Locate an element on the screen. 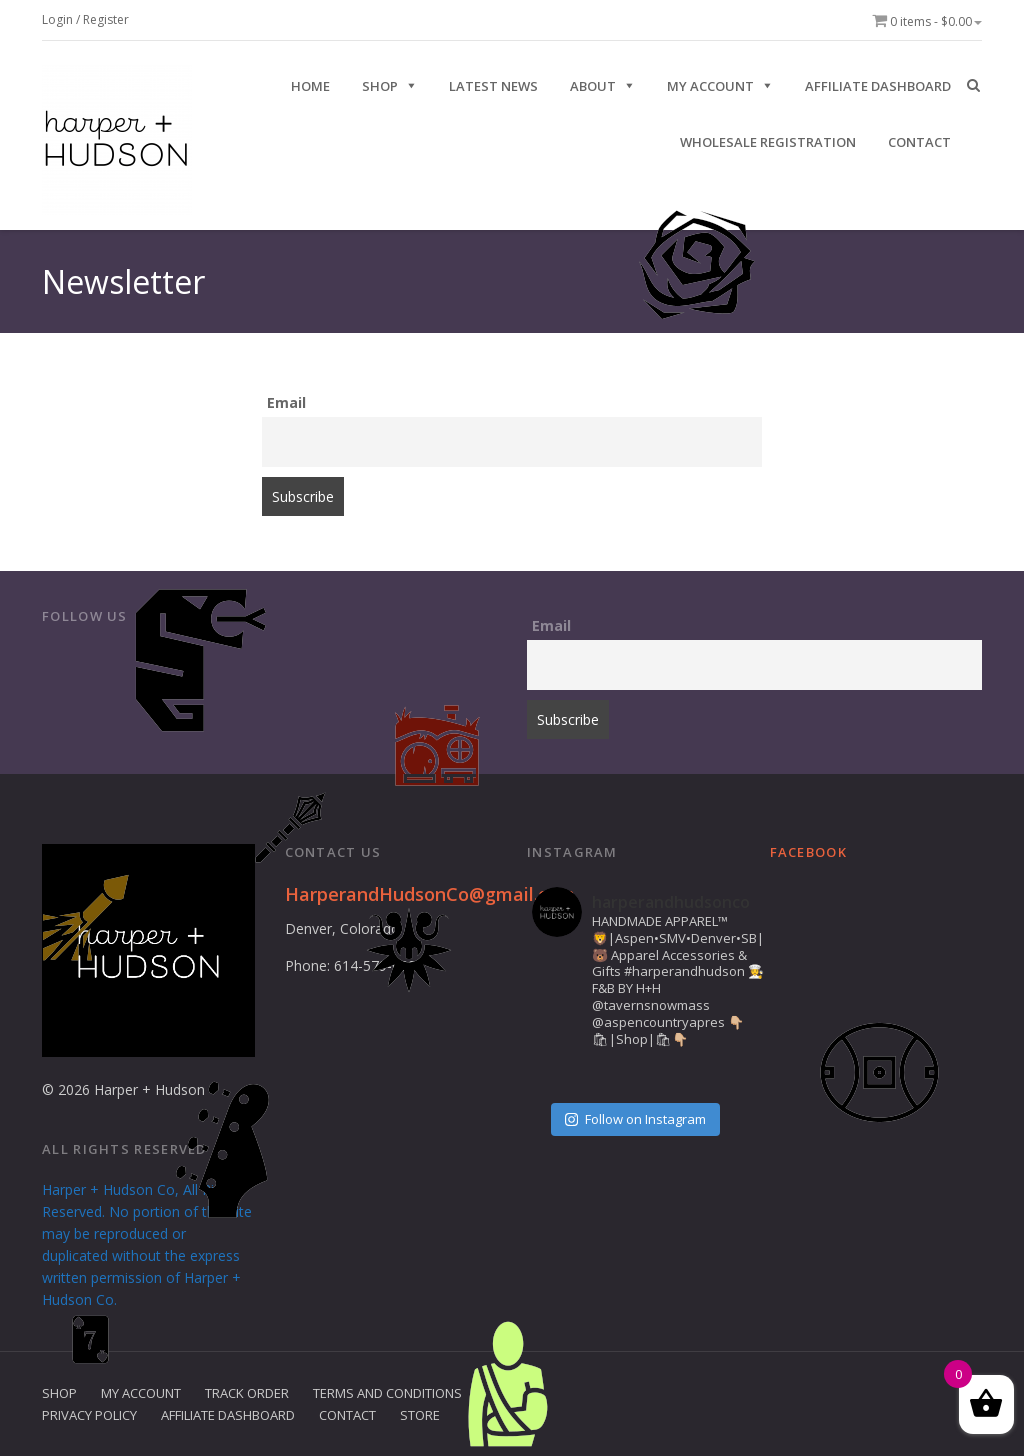 Image resolution: width=1024 pixels, height=1456 pixels. launch celebration or fireworks effect is located at coordinates (86, 916).